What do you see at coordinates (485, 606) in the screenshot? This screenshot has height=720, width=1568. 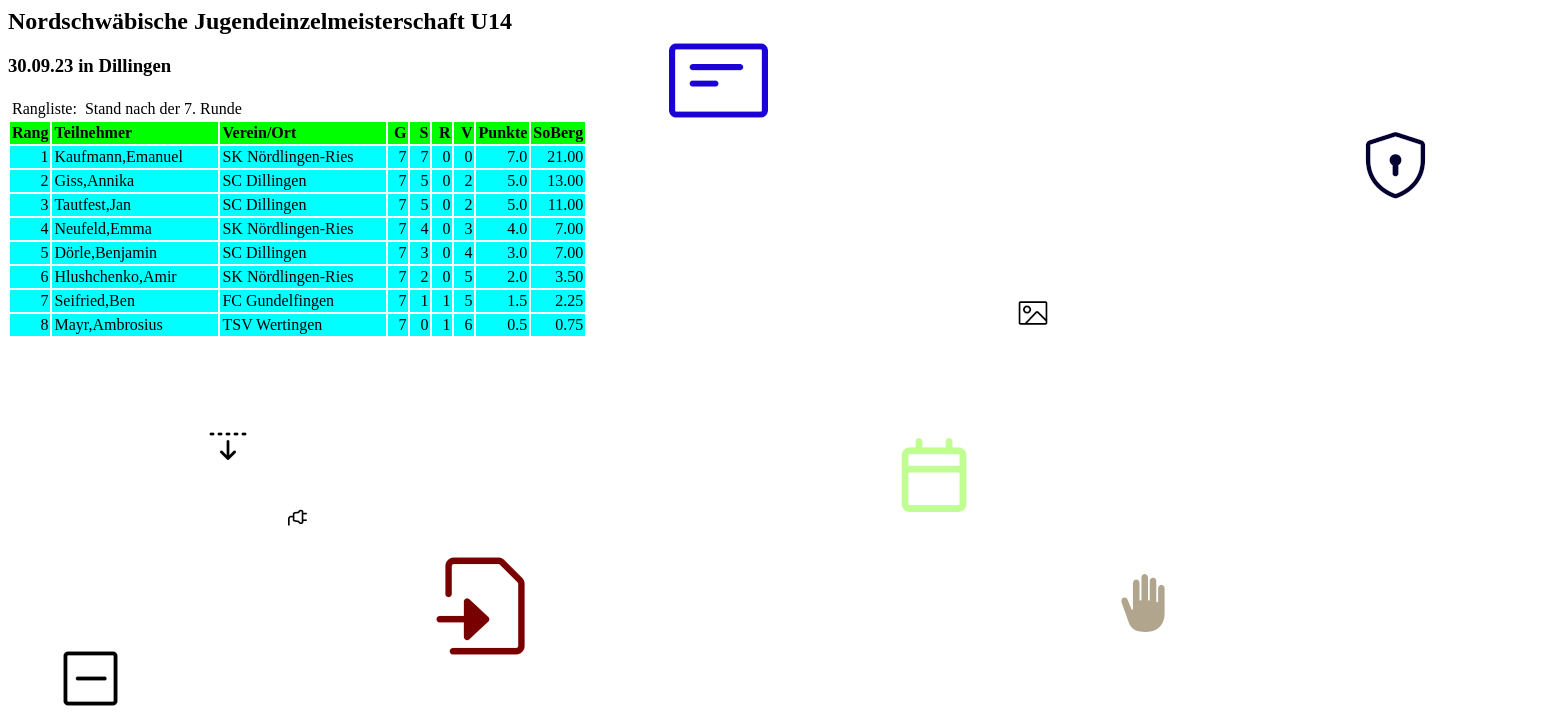 I see `indicates a file has been moved to another location` at bounding box center [485, 606].